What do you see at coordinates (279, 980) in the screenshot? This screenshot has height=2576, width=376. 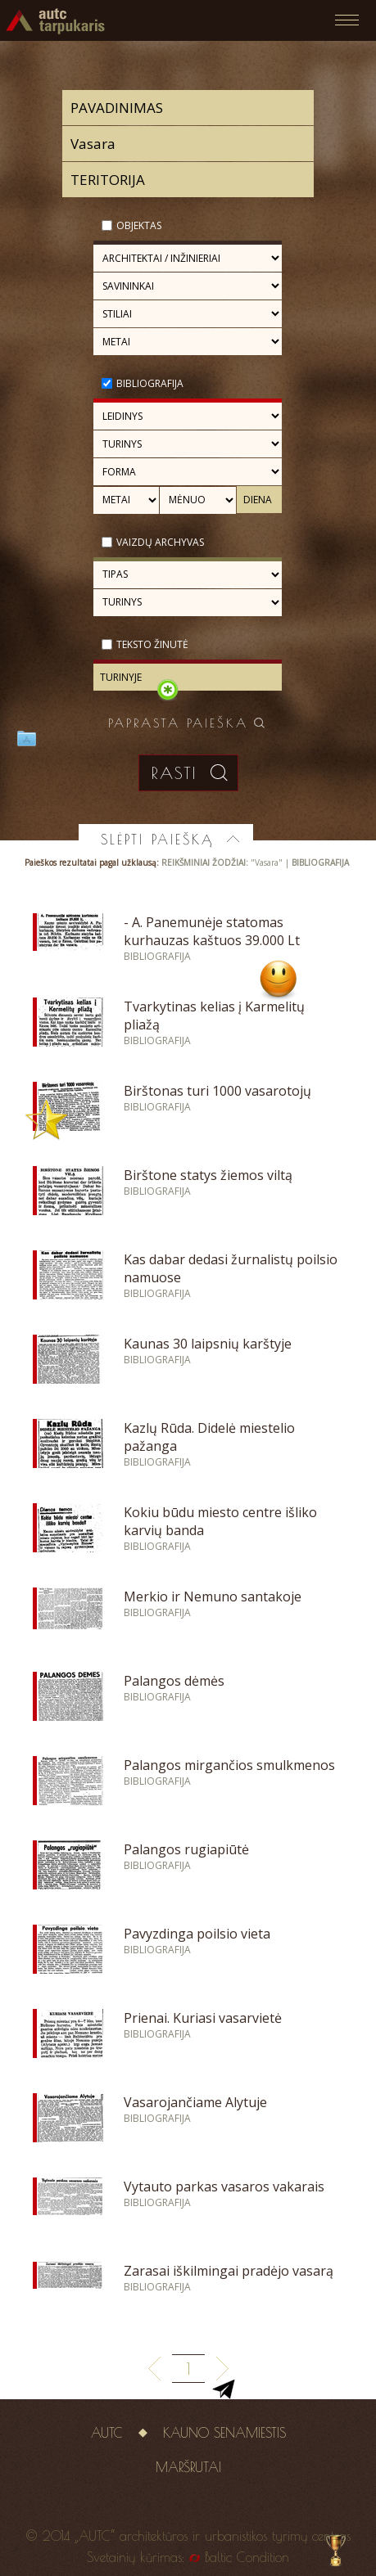 I see `add an emoji or reaction to a message` at bounding box center [279, 980].